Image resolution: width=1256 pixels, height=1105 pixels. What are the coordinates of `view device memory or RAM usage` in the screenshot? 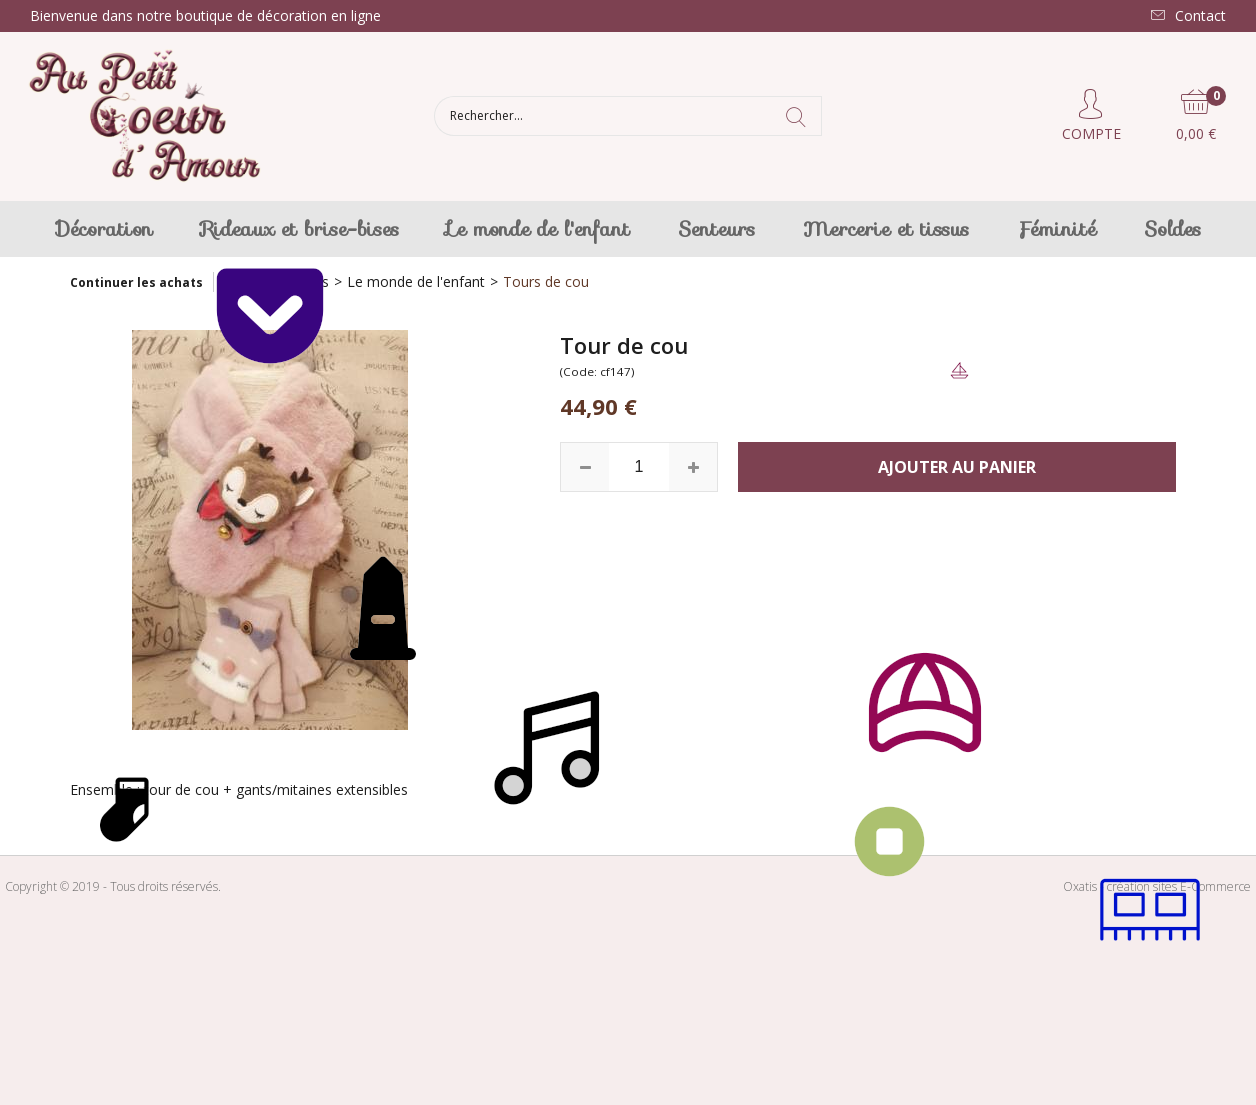 It's located at (1150, 908).